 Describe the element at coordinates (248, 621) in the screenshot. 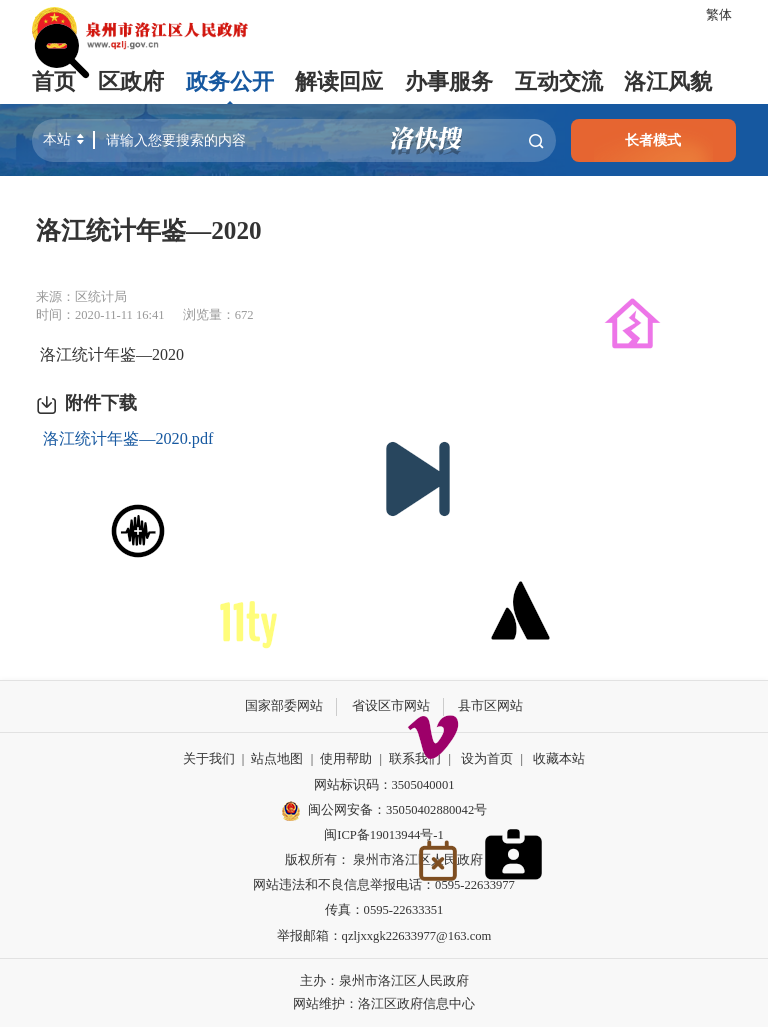

I see `Eleventy static site generator logo` at that location.